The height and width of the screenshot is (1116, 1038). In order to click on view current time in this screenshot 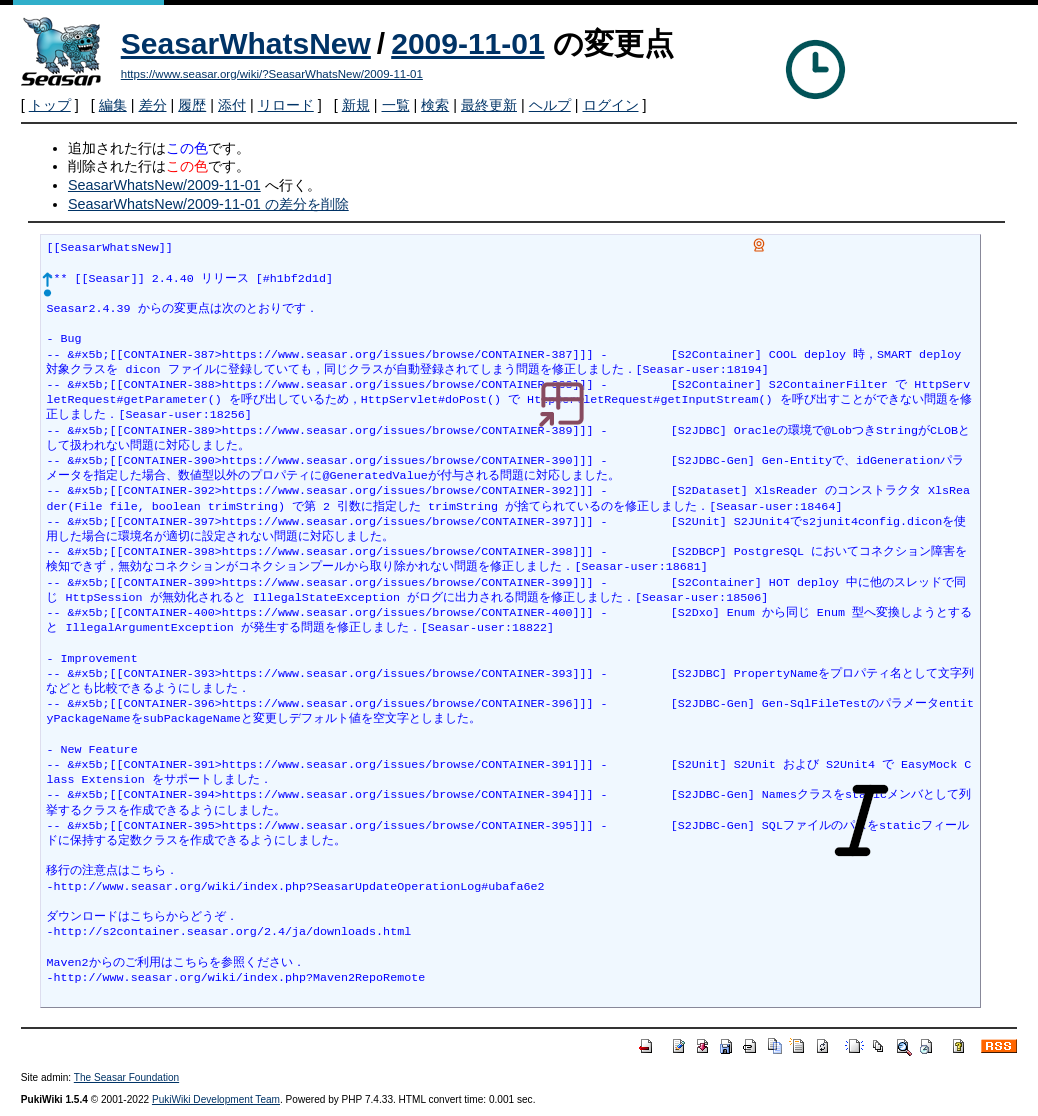, I will do `click(815, 69)`.